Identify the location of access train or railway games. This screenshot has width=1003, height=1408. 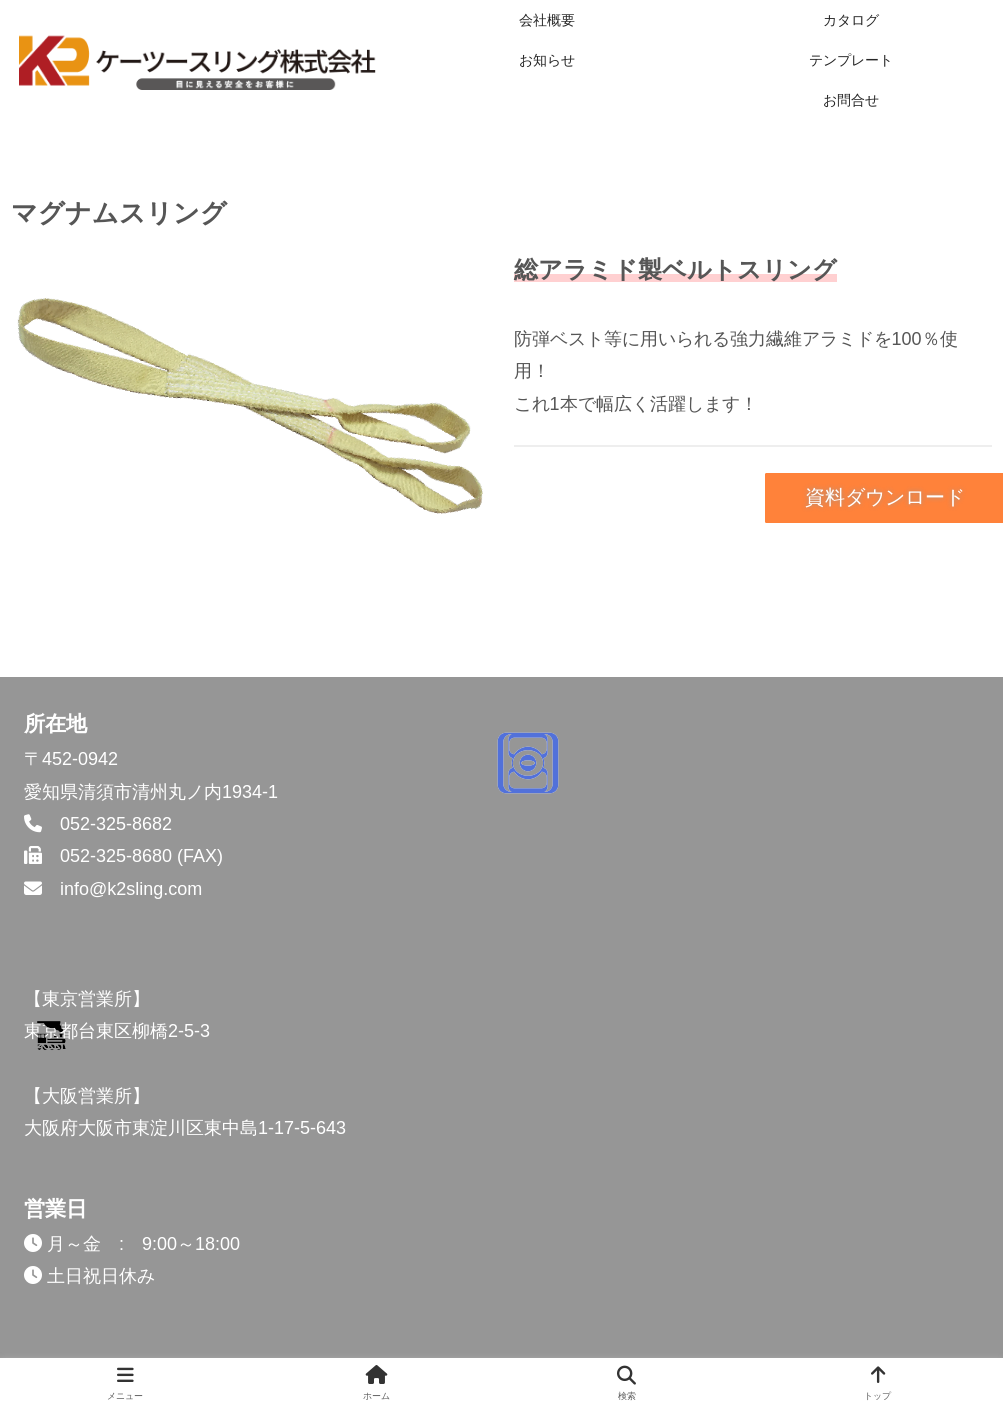
(51, 1035).